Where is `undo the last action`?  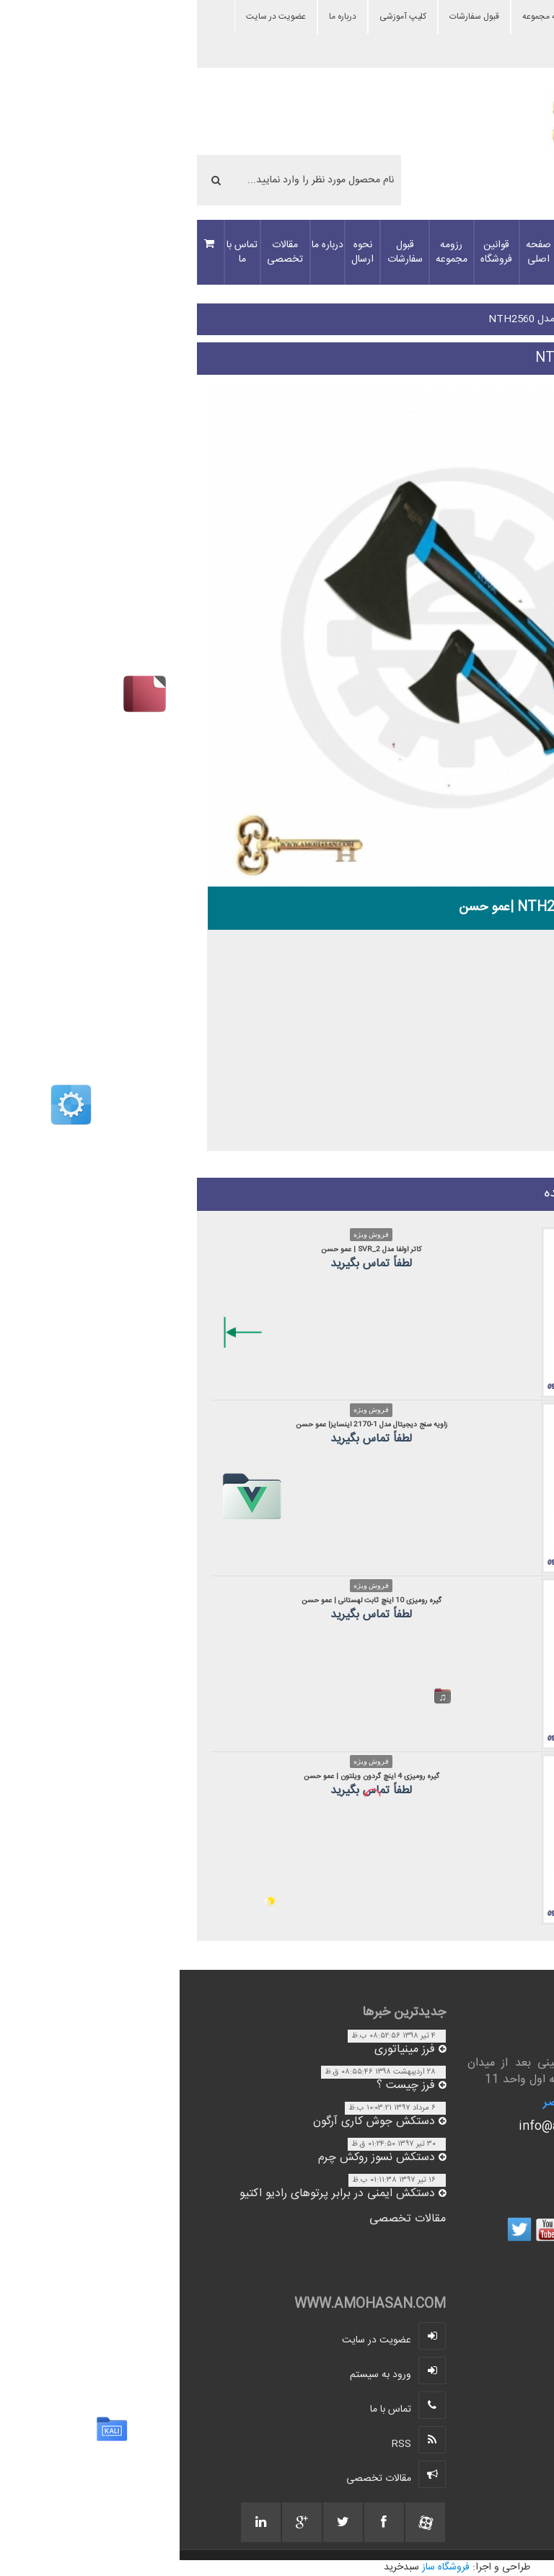
undo the last action is located at coordinates (373, 1793).